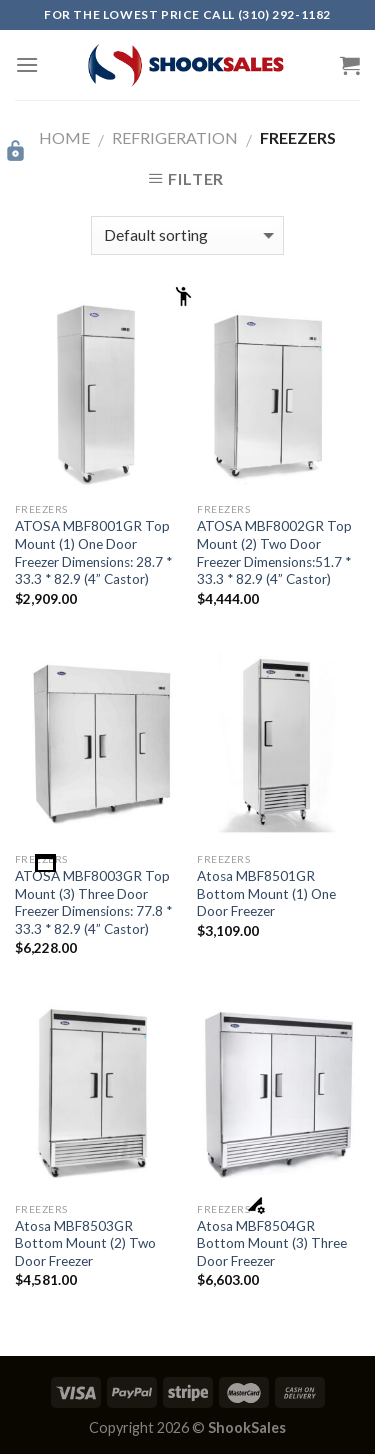 The image size is (375, 1454). I want to click on unlock a secured item or feature, so click(15, 150).